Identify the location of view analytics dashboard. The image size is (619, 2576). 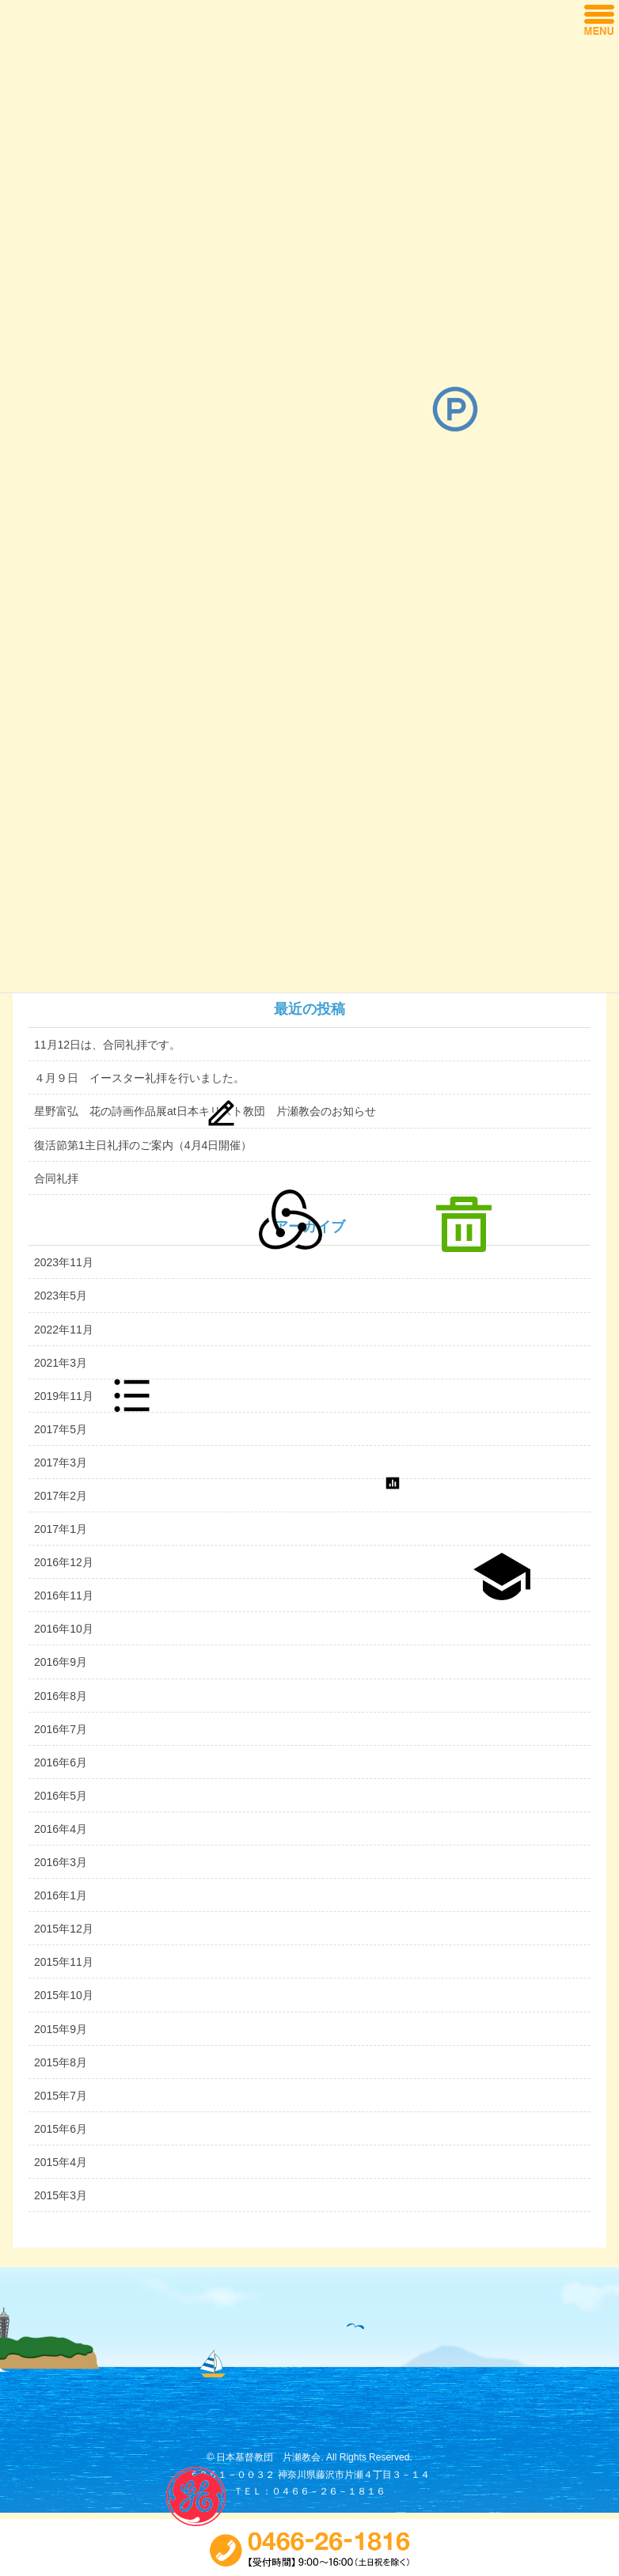
(393, 1483).